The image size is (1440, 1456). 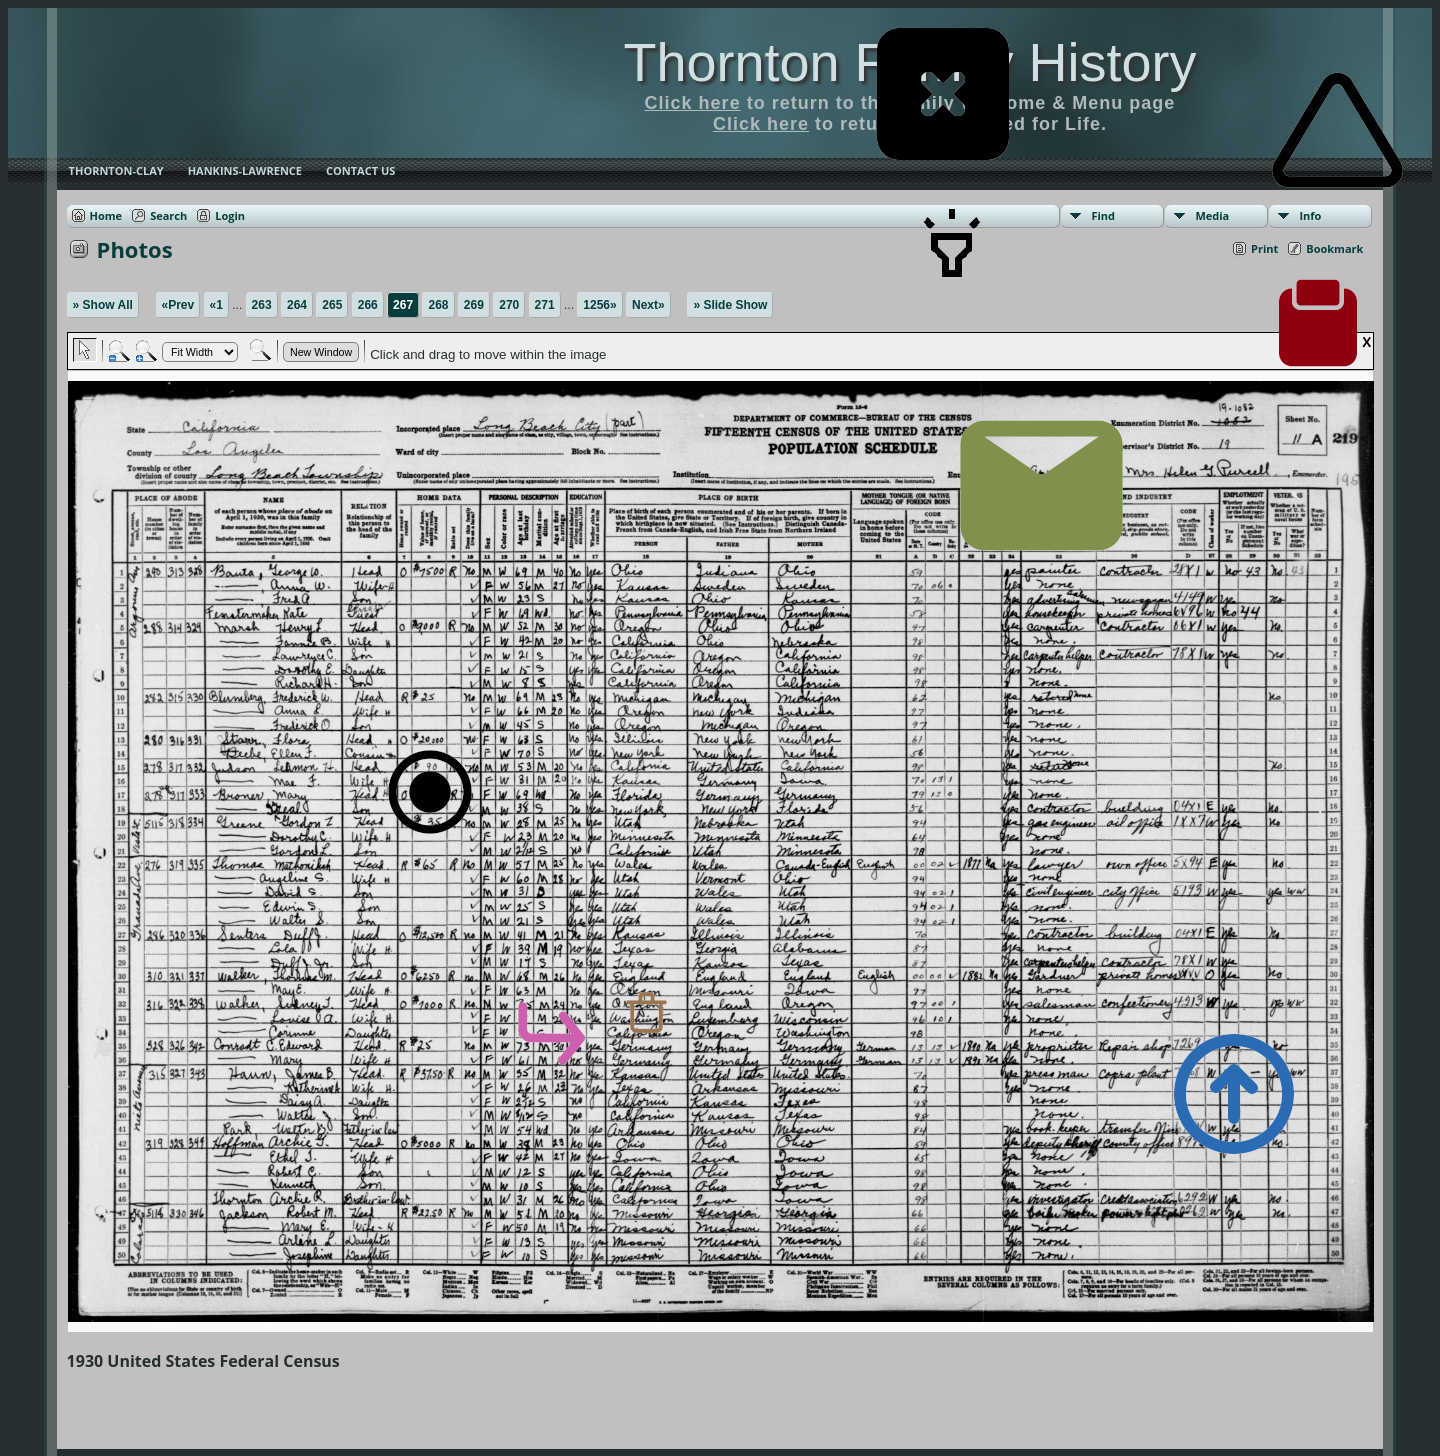 What do you see at coordinates (1234, 1094) in the screenshot?
I see `scroll to top of page` at bounding box center [1234, 1094].